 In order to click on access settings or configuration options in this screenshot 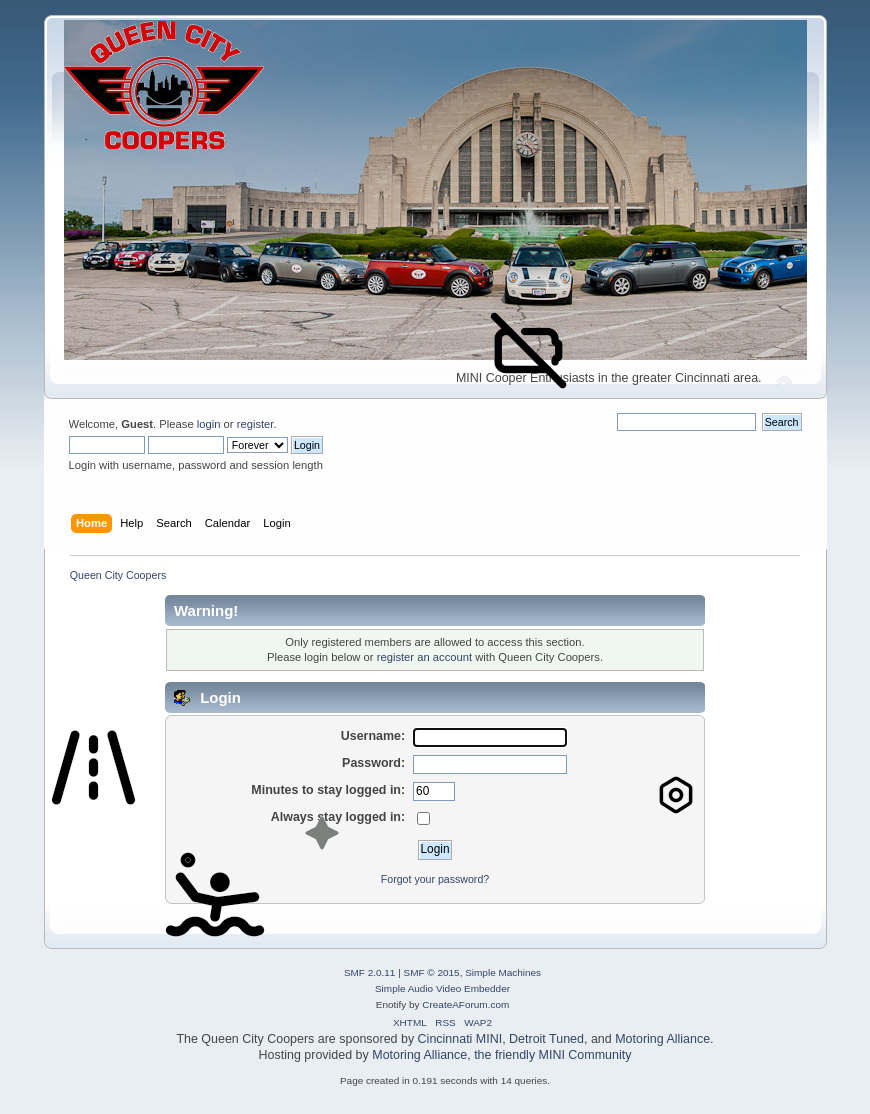, I will do `click(676, 795)`.